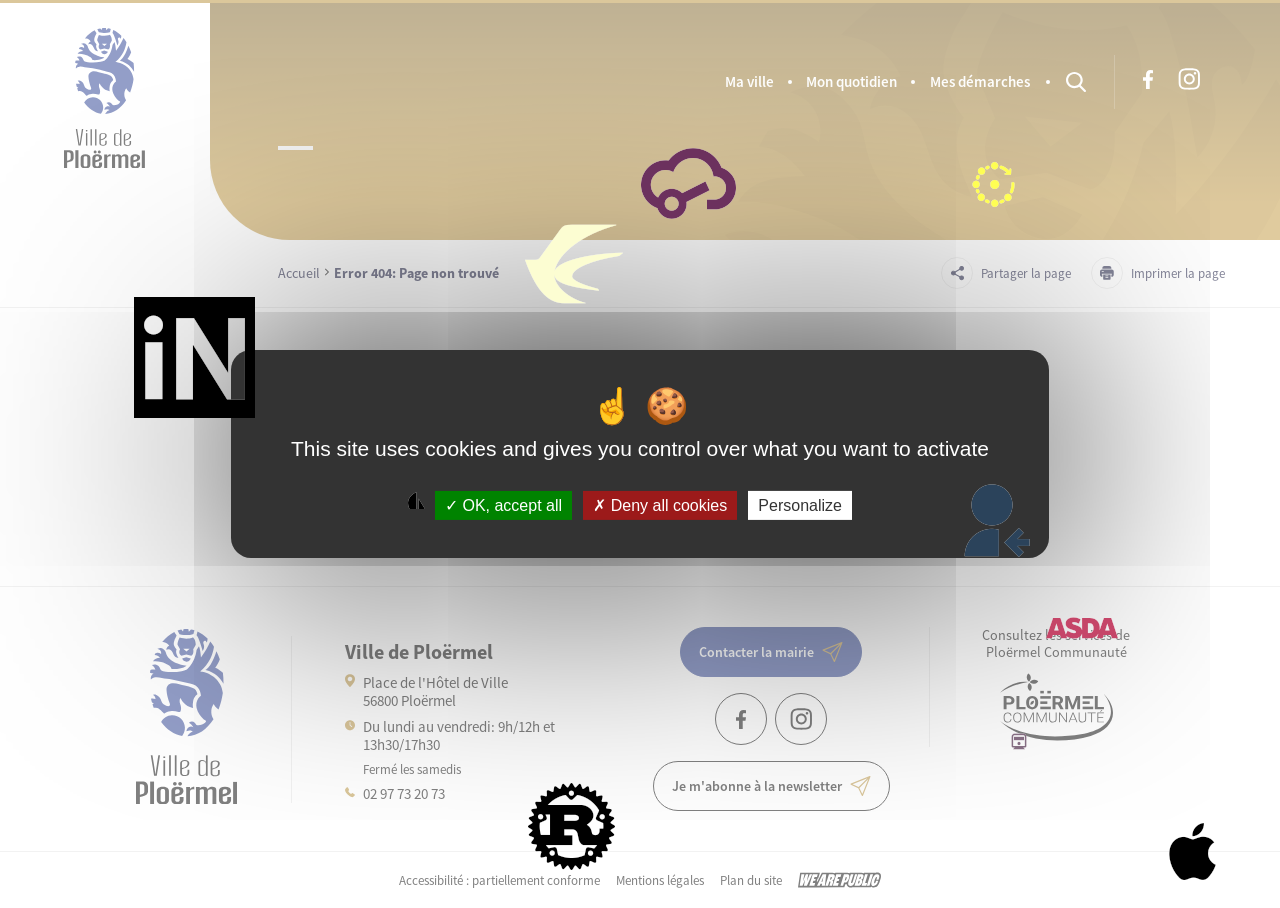 Image resolution: width=1280 pixels, height=908 pixels. Describe the element at coordinates (1019, 741) in the screenshot. I see `view train schedules or transit options` at that location.